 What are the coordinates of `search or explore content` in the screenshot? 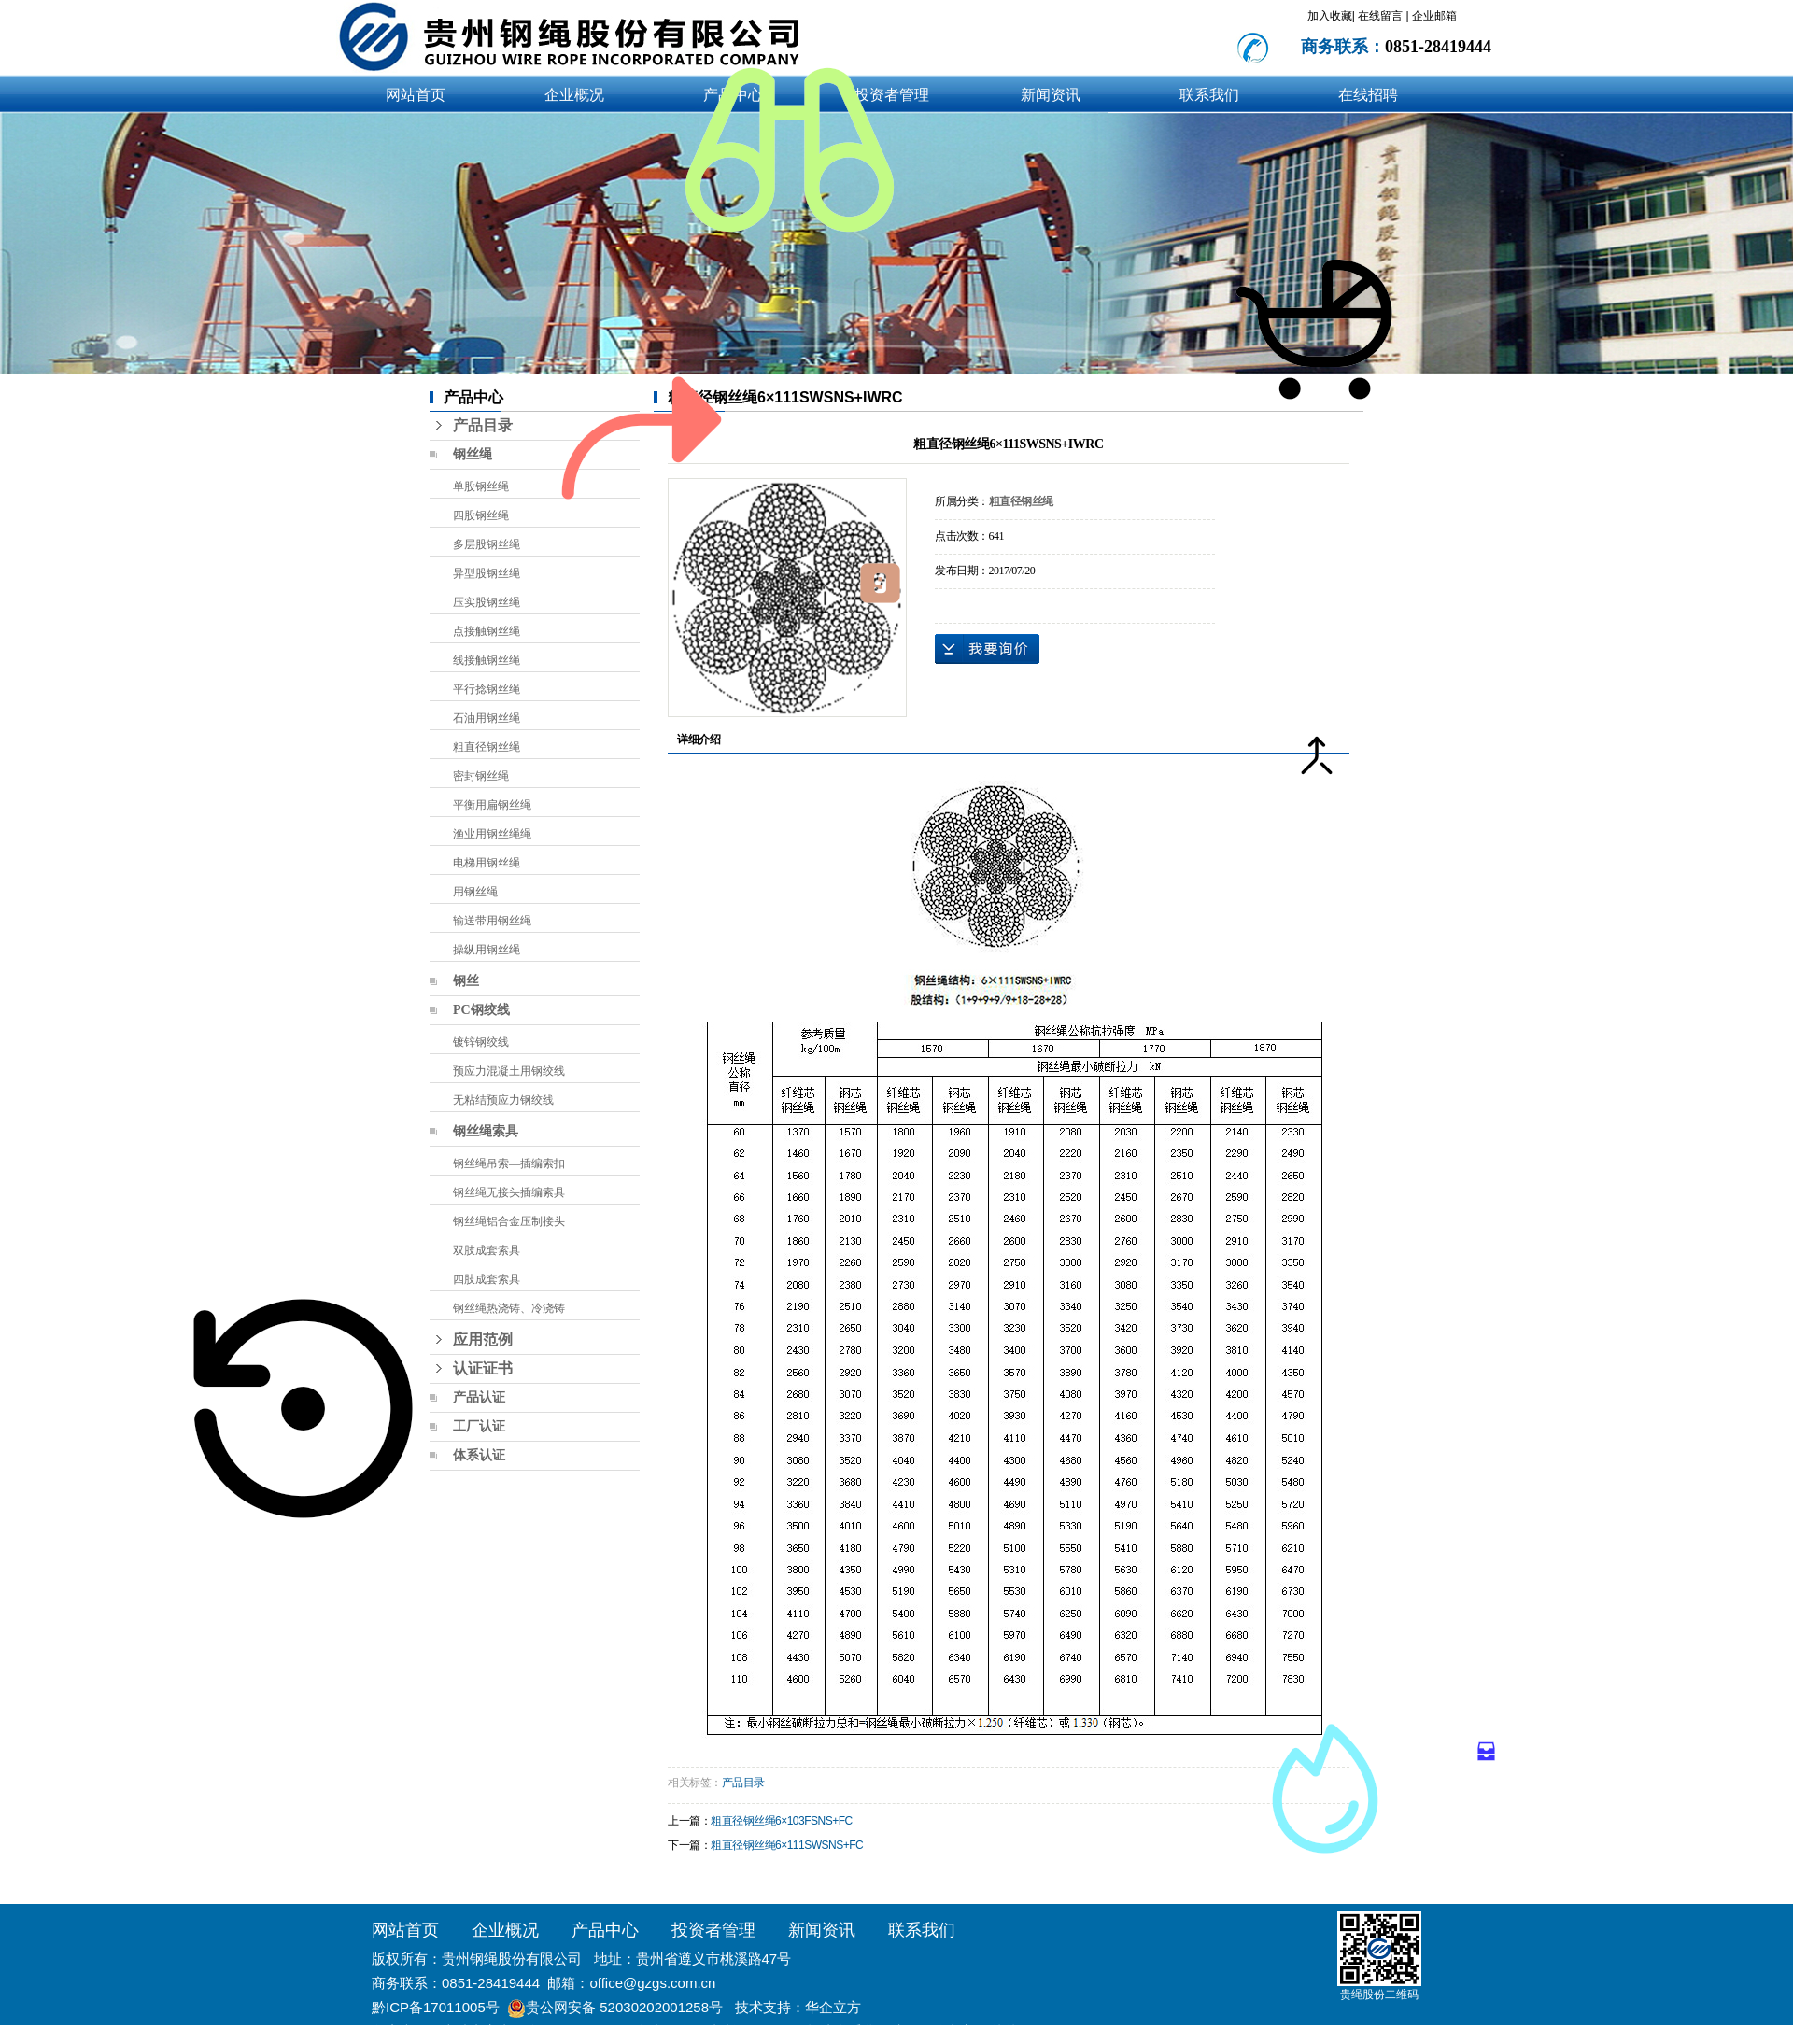 It's located at (789, 149).